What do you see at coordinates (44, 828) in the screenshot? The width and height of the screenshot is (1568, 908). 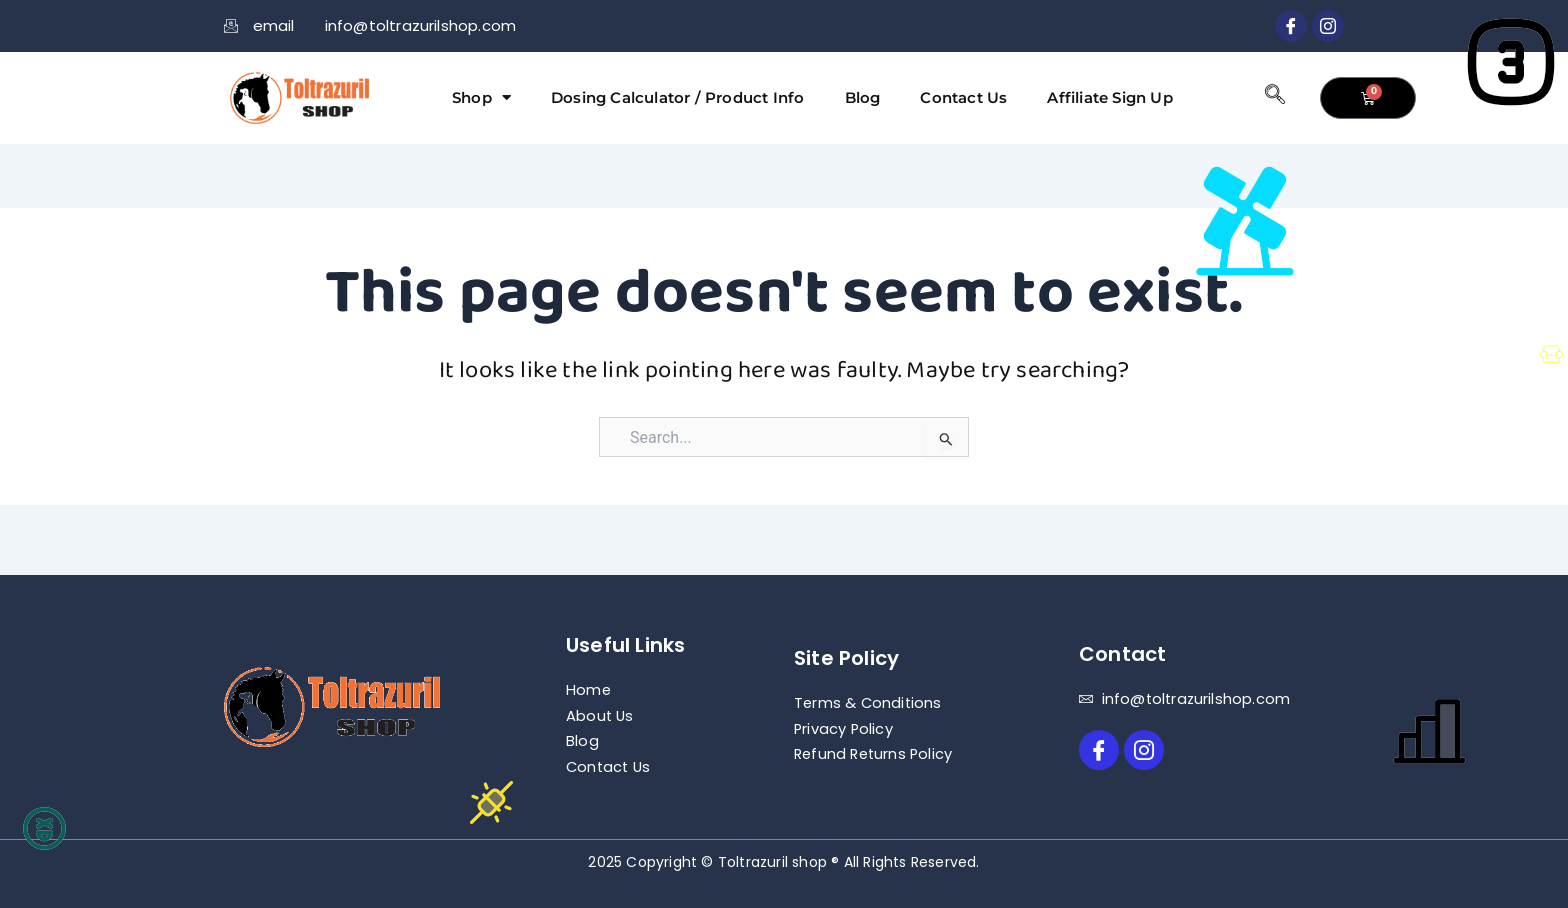 I see `react with a laughing emoji` at bounding box center [44, 828].